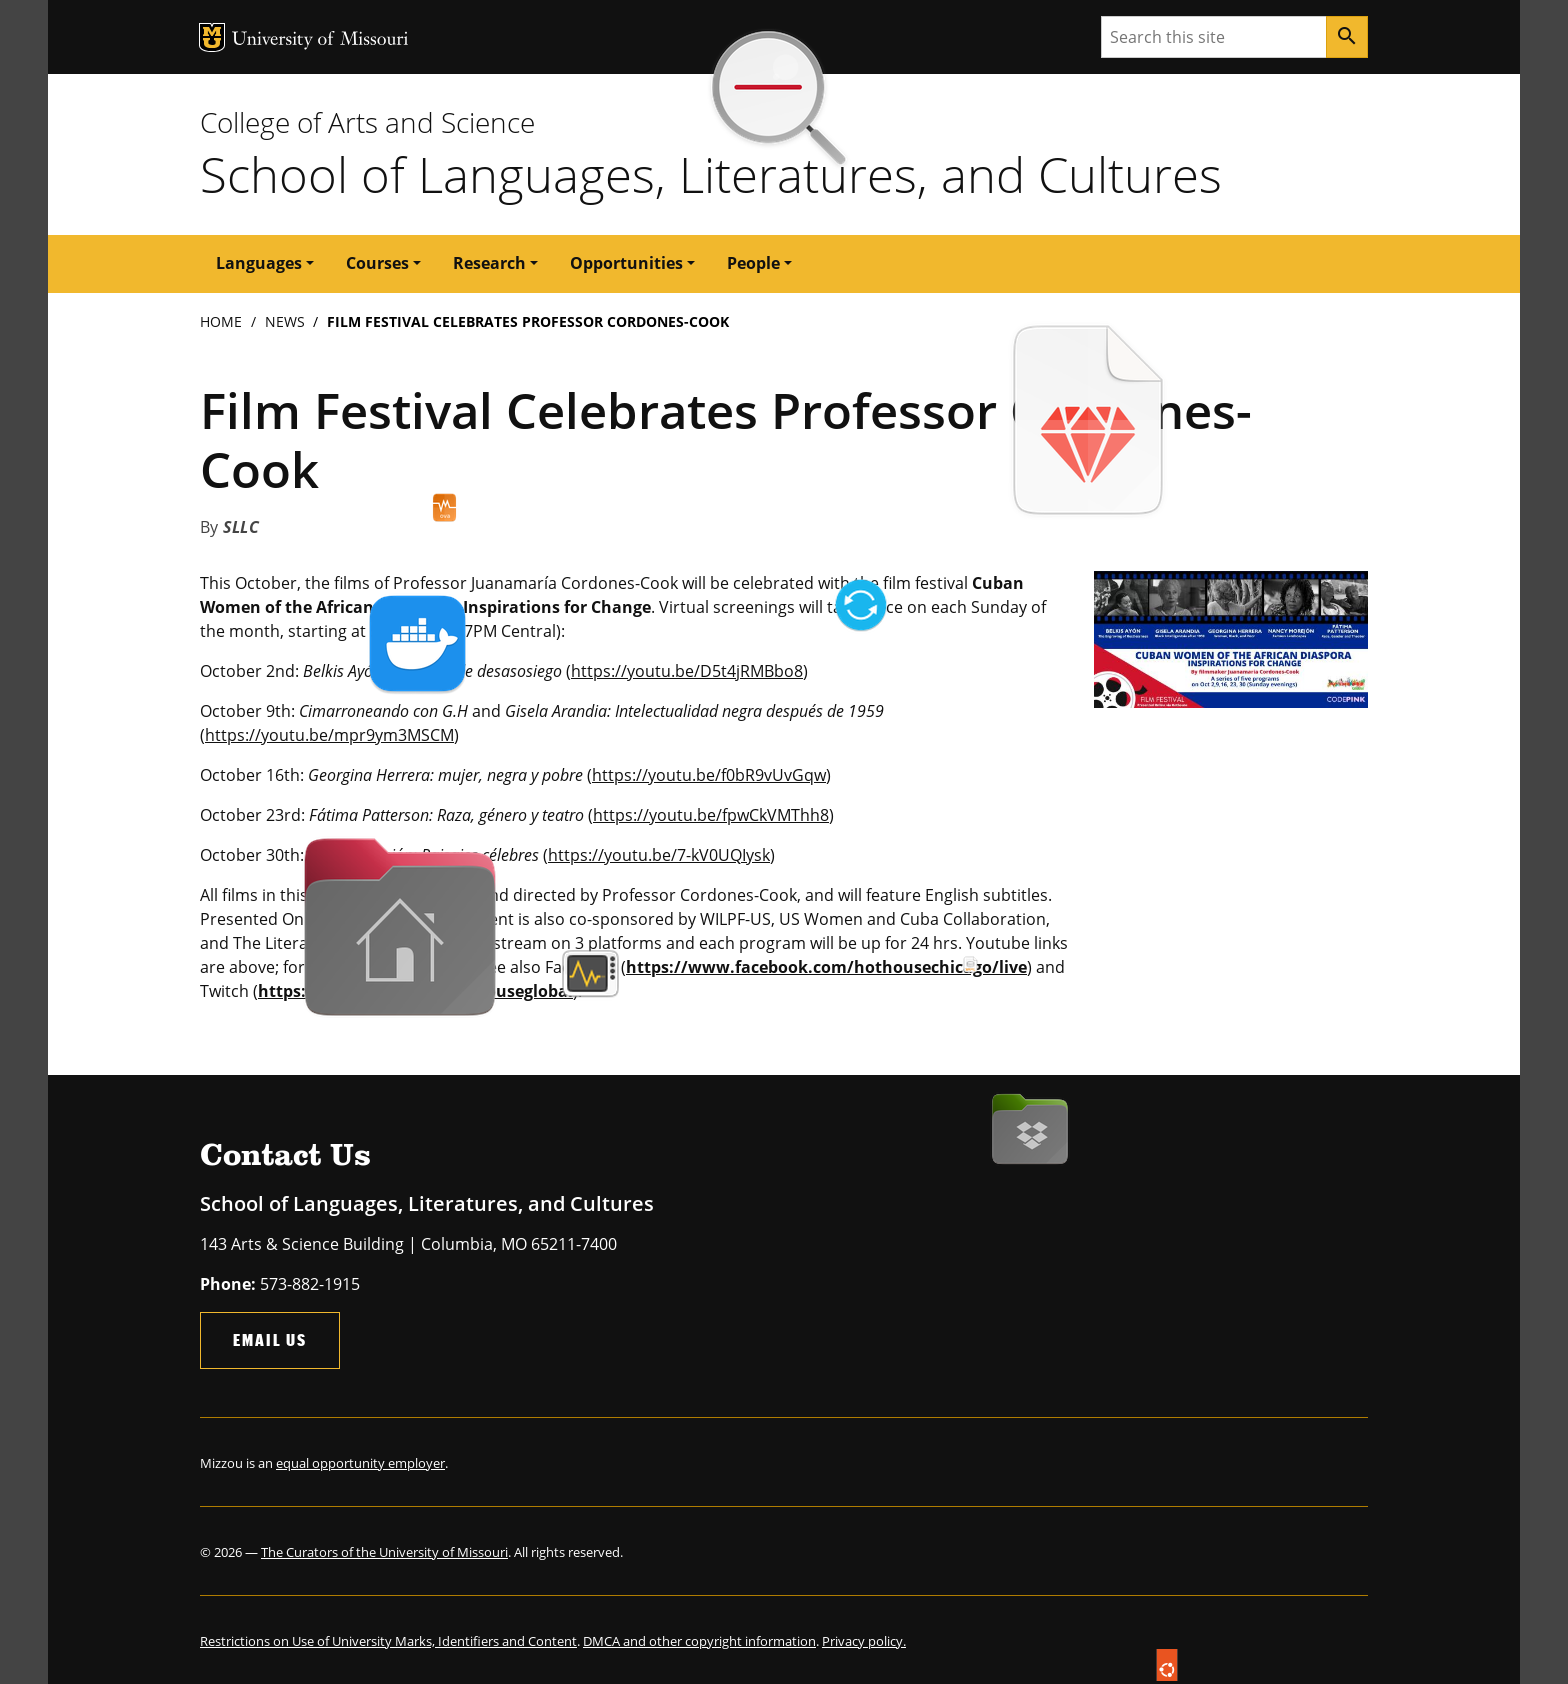 Image resolution: width=1568 pixels, height=1684 pixels. Describe the element at coordinates (590, 973) in the screenshot. I see `open system monitor application` at that location.